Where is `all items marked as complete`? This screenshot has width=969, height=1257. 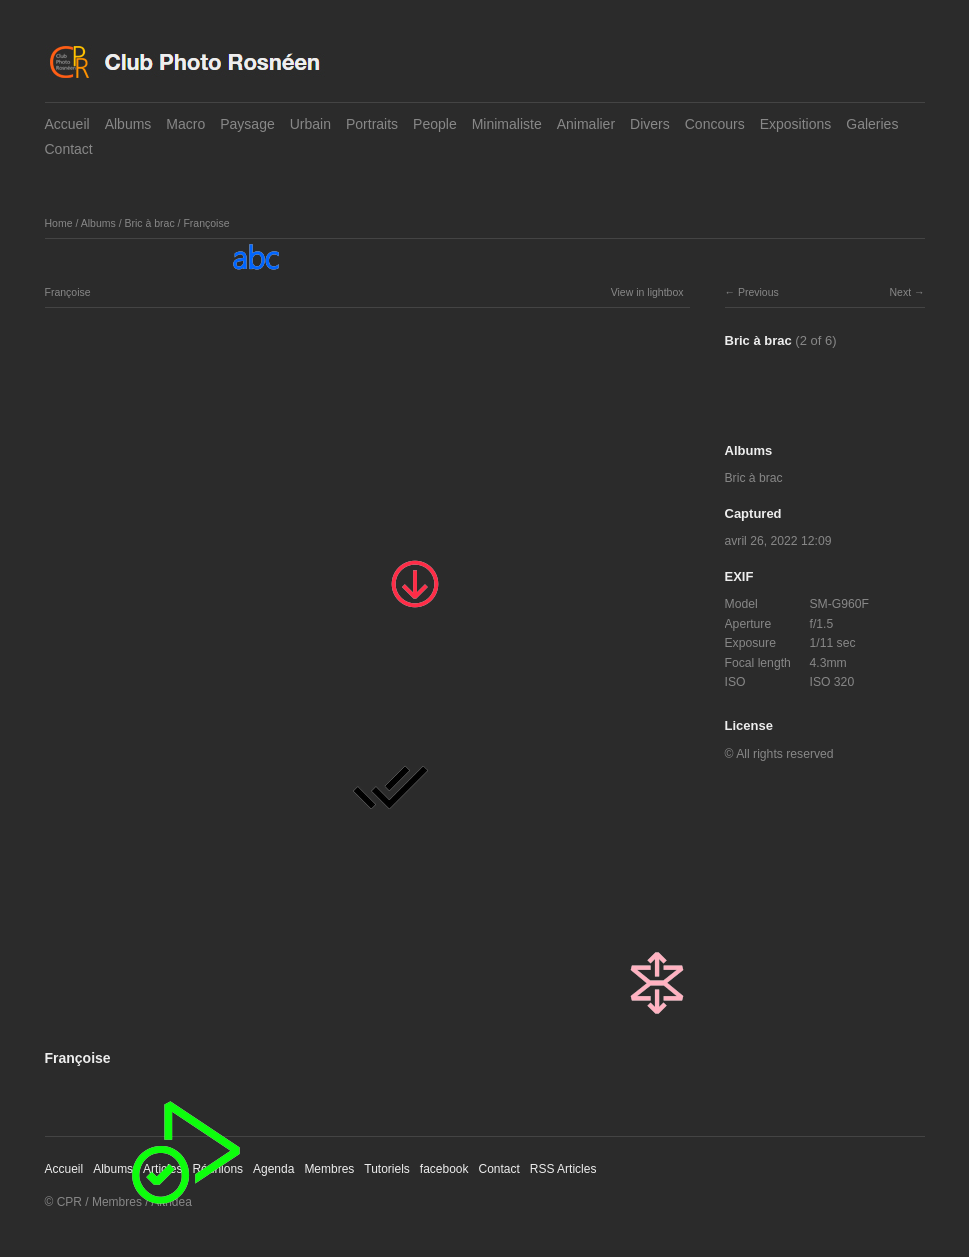 all items marked as complete is located at coordinates (390, 786).